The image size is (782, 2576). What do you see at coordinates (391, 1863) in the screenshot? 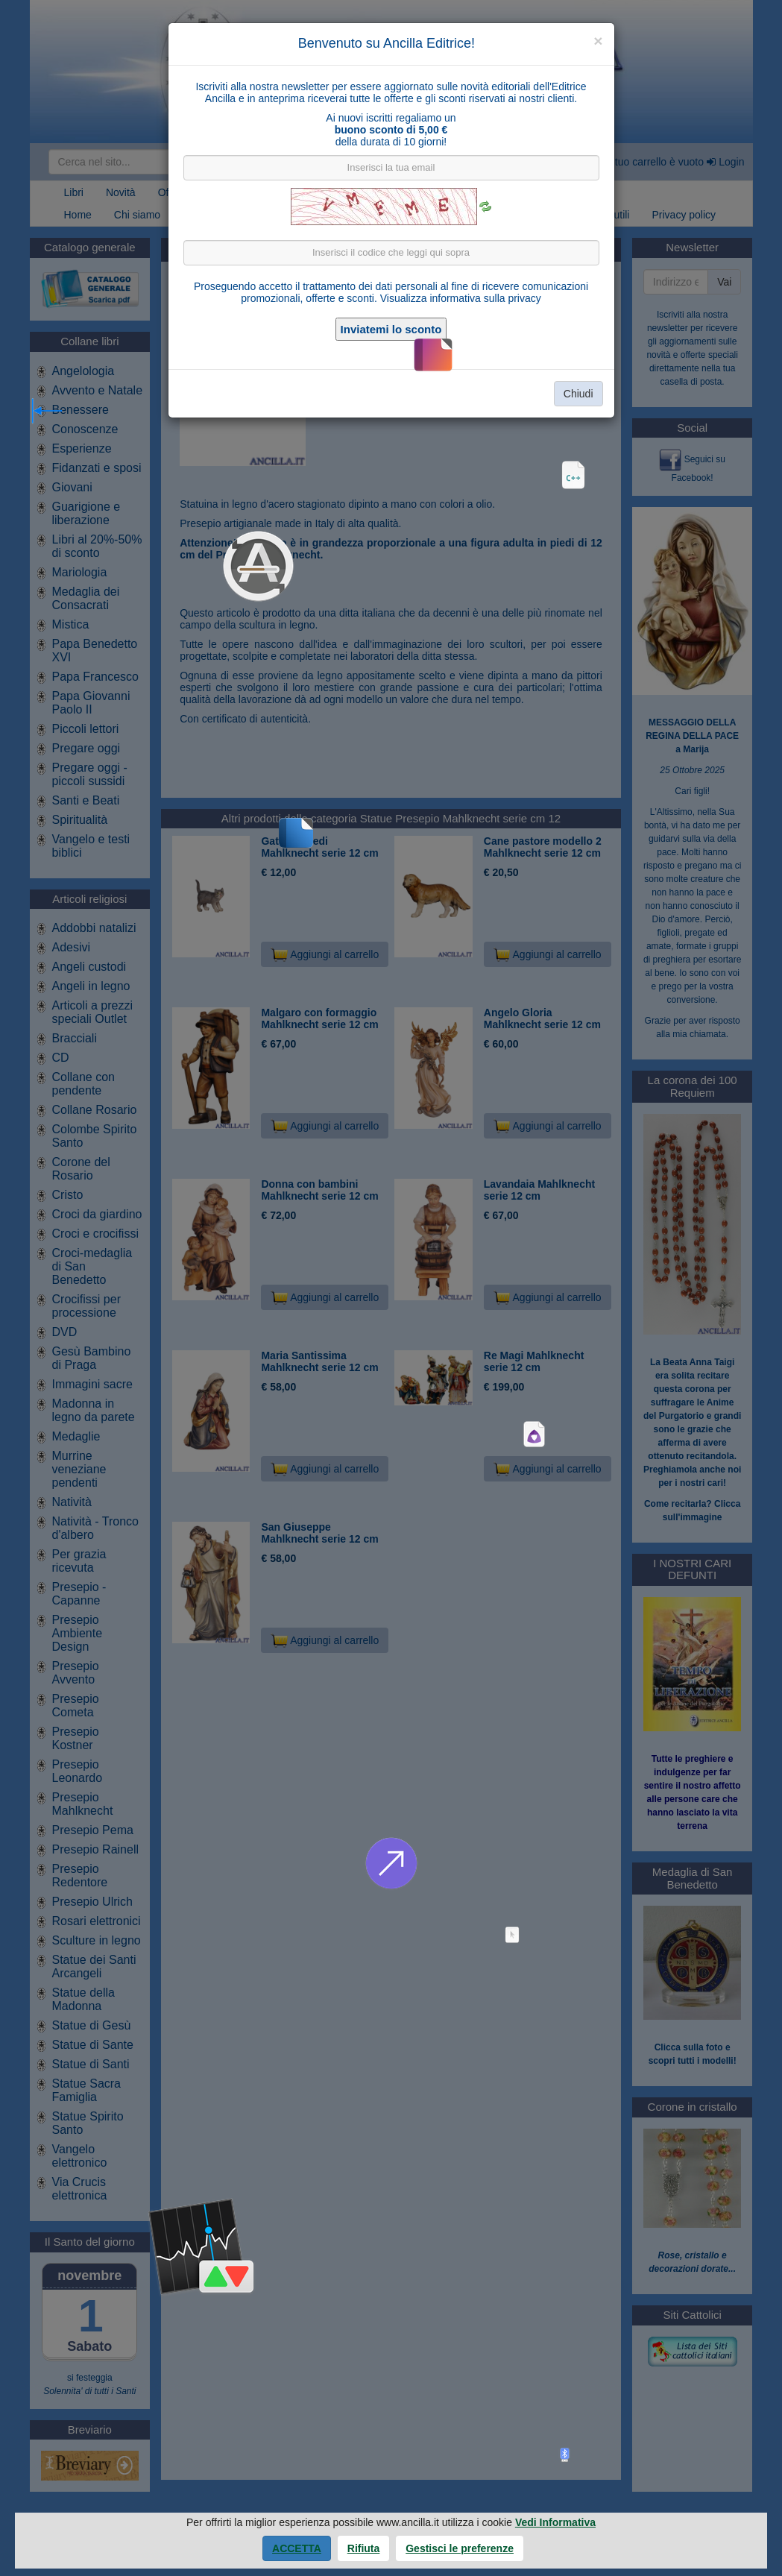
I see `indicates a symbolic link or shortcut to another file` at bounding box center [391, 1863].